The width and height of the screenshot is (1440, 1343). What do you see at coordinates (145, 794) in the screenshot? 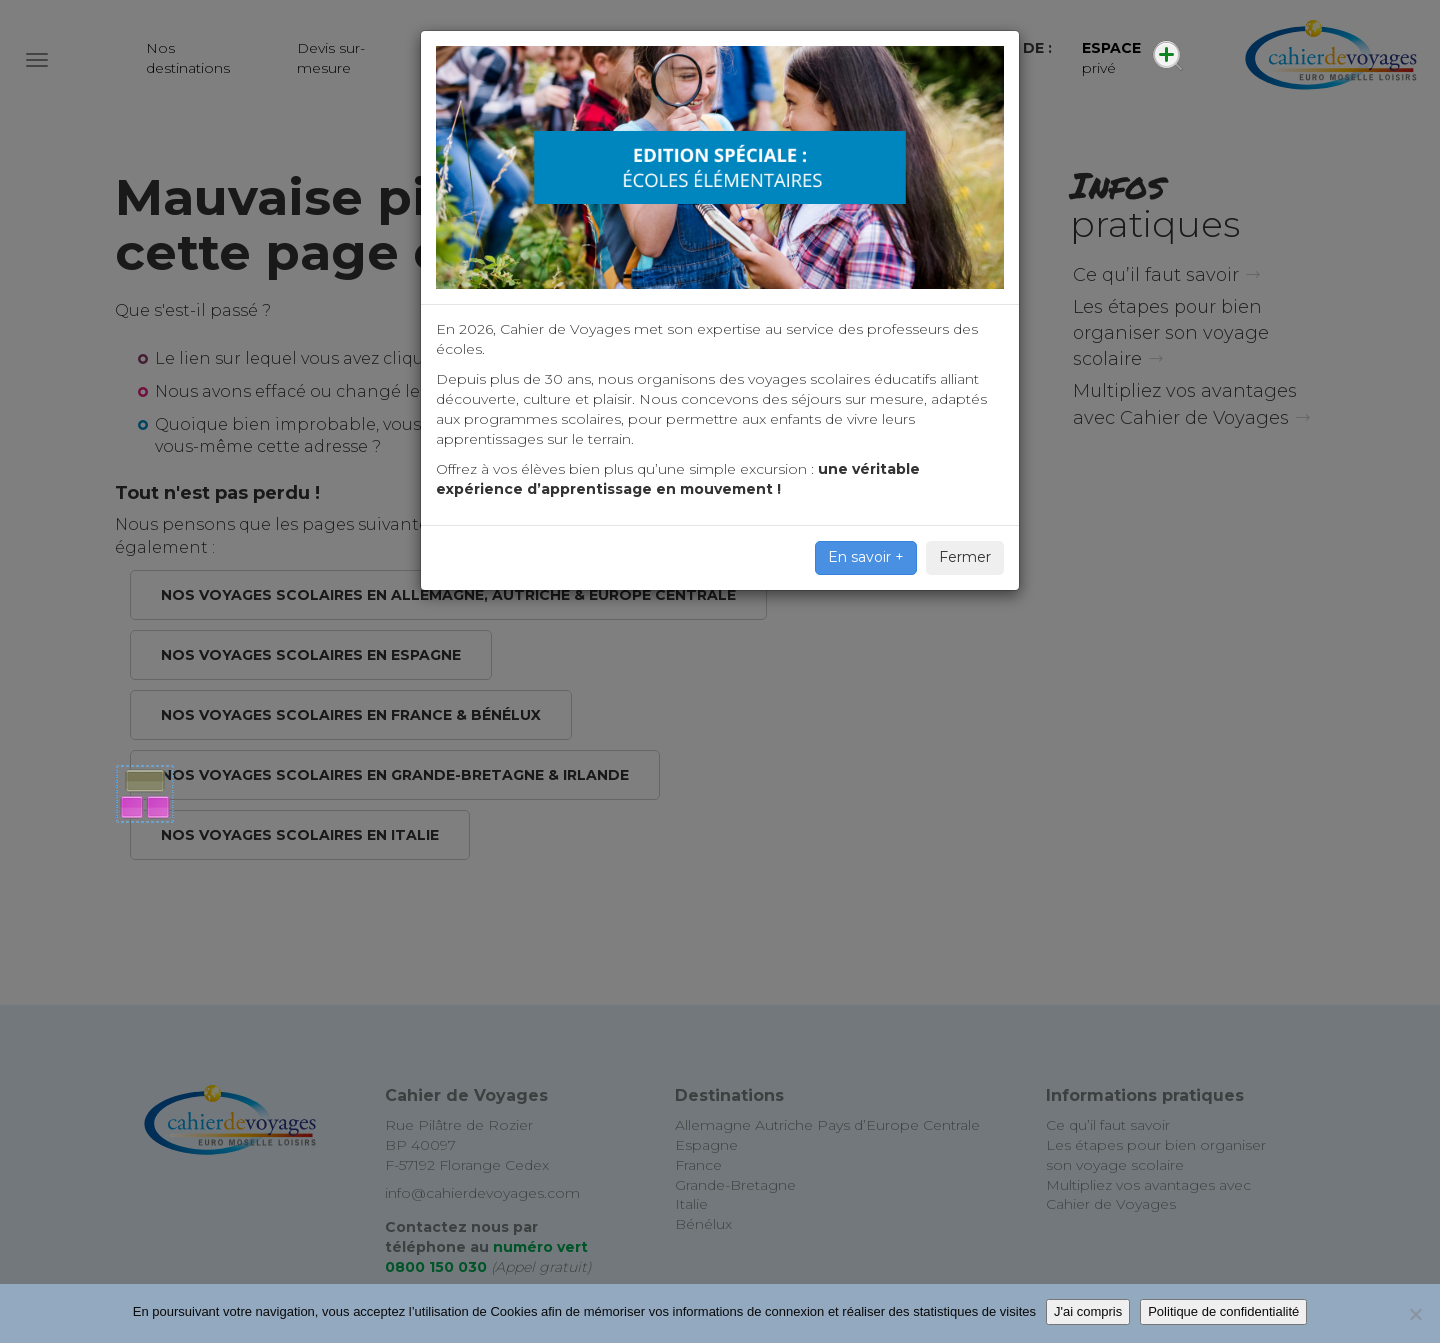
I see `select all items in the current view` at bounding box center [145, 794].